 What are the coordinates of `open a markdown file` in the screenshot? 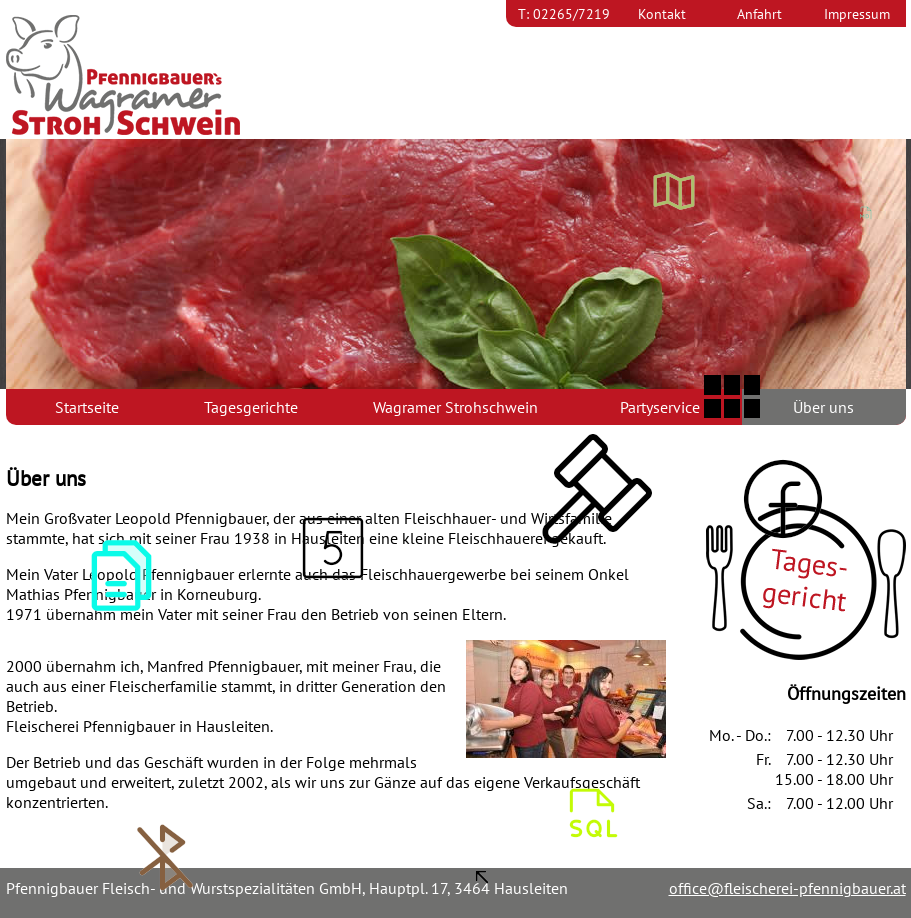 It's located at (866, 213).